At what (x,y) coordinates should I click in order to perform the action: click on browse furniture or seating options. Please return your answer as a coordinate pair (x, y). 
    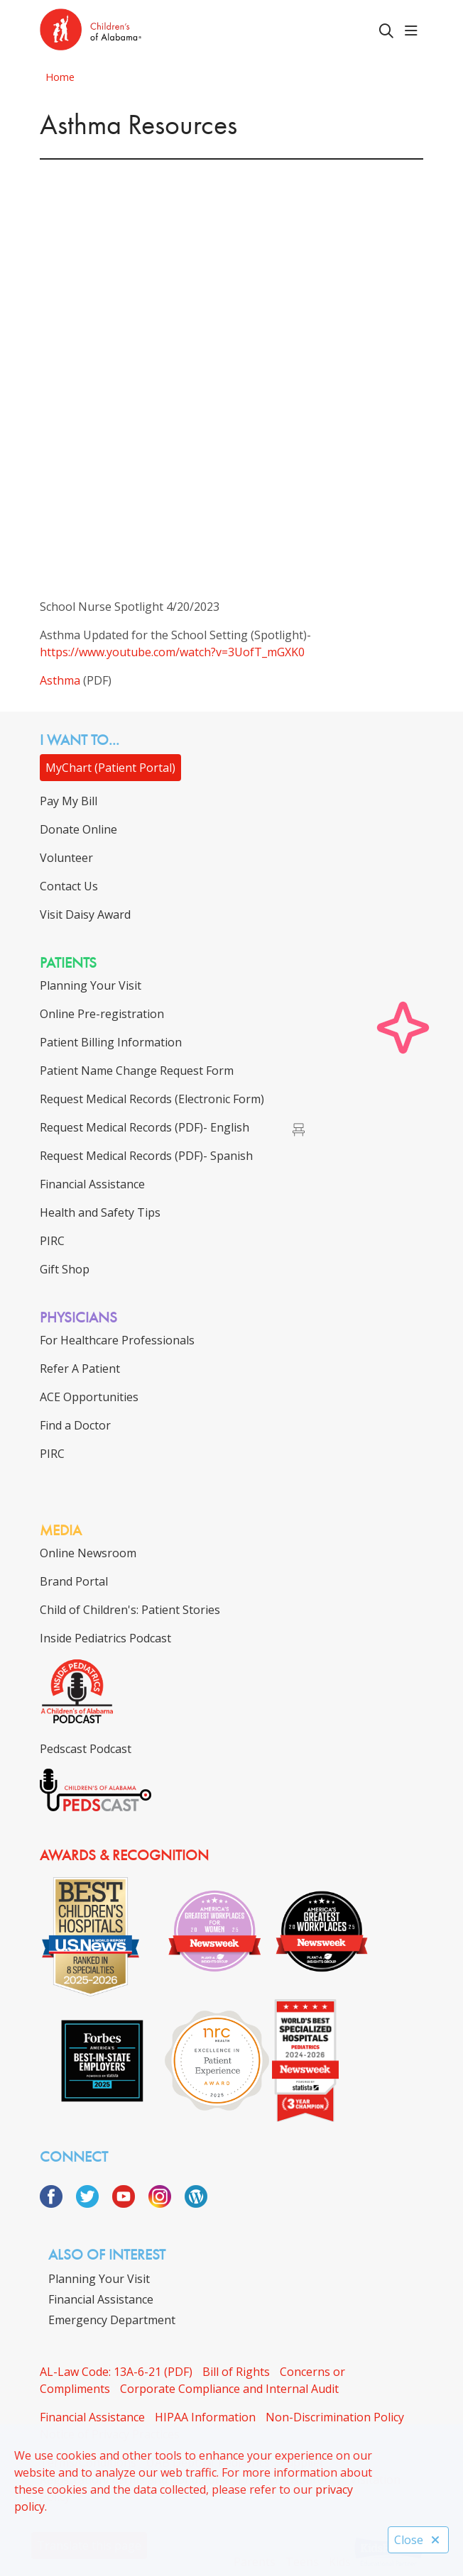
    Looking at the image, I should click on (298, 1129).